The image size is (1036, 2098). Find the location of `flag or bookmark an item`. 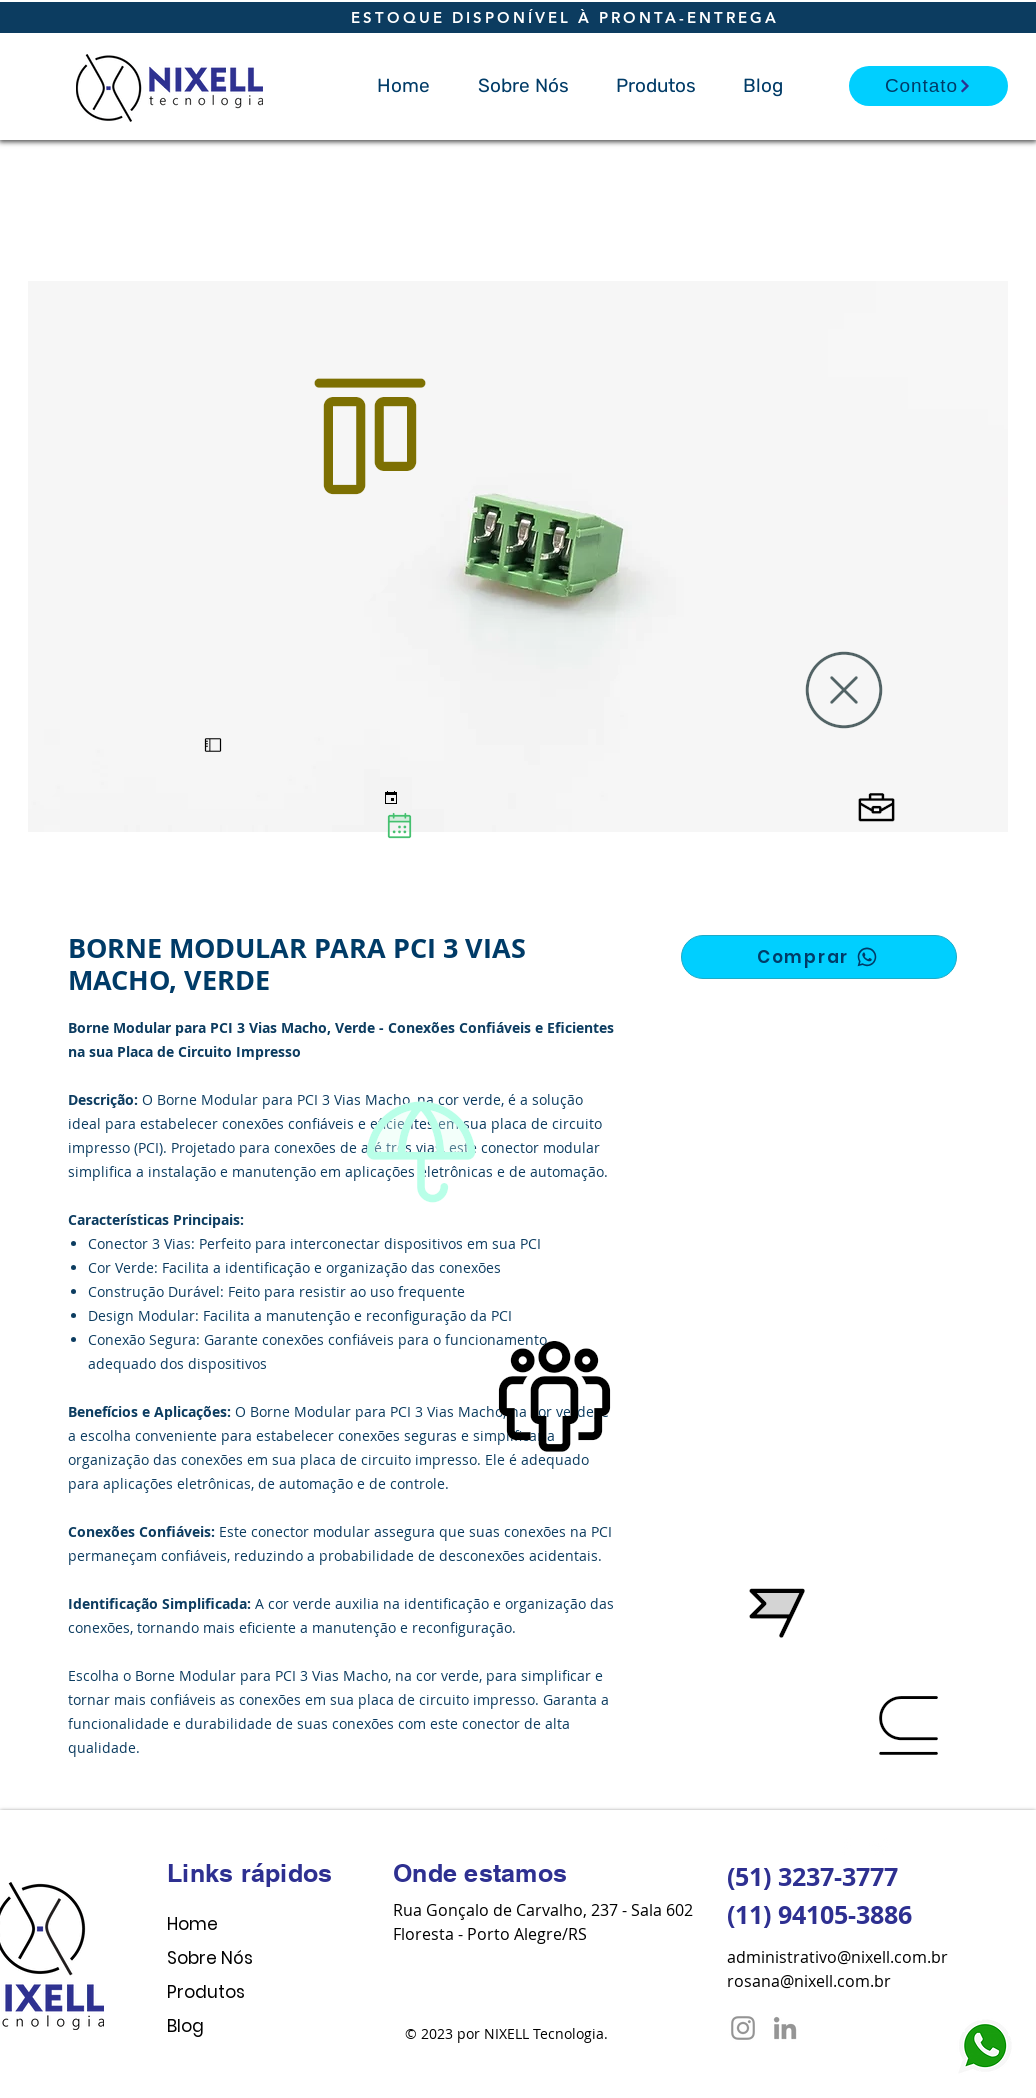

flag or bookmark an item is located at coordinates (775, 1610).